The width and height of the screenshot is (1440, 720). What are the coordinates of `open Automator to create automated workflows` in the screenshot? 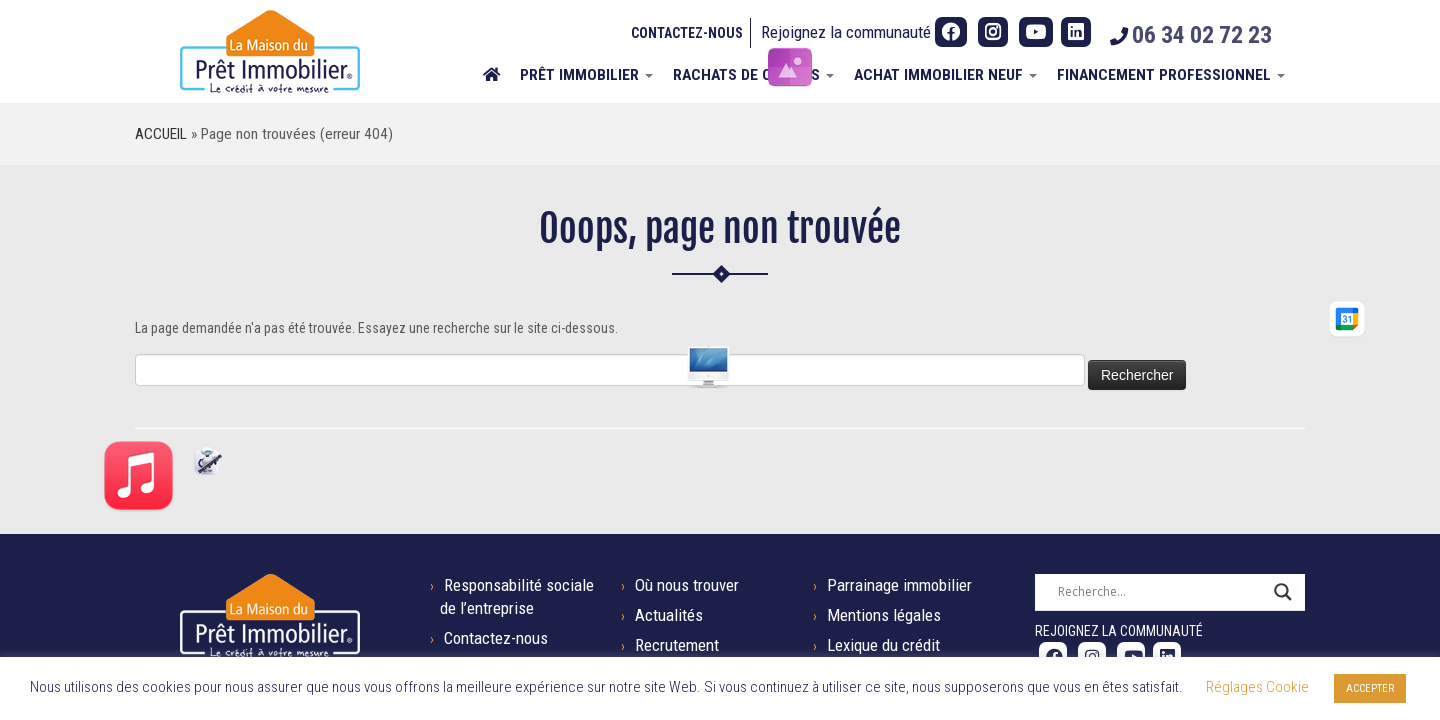 It's located at (207, 462).